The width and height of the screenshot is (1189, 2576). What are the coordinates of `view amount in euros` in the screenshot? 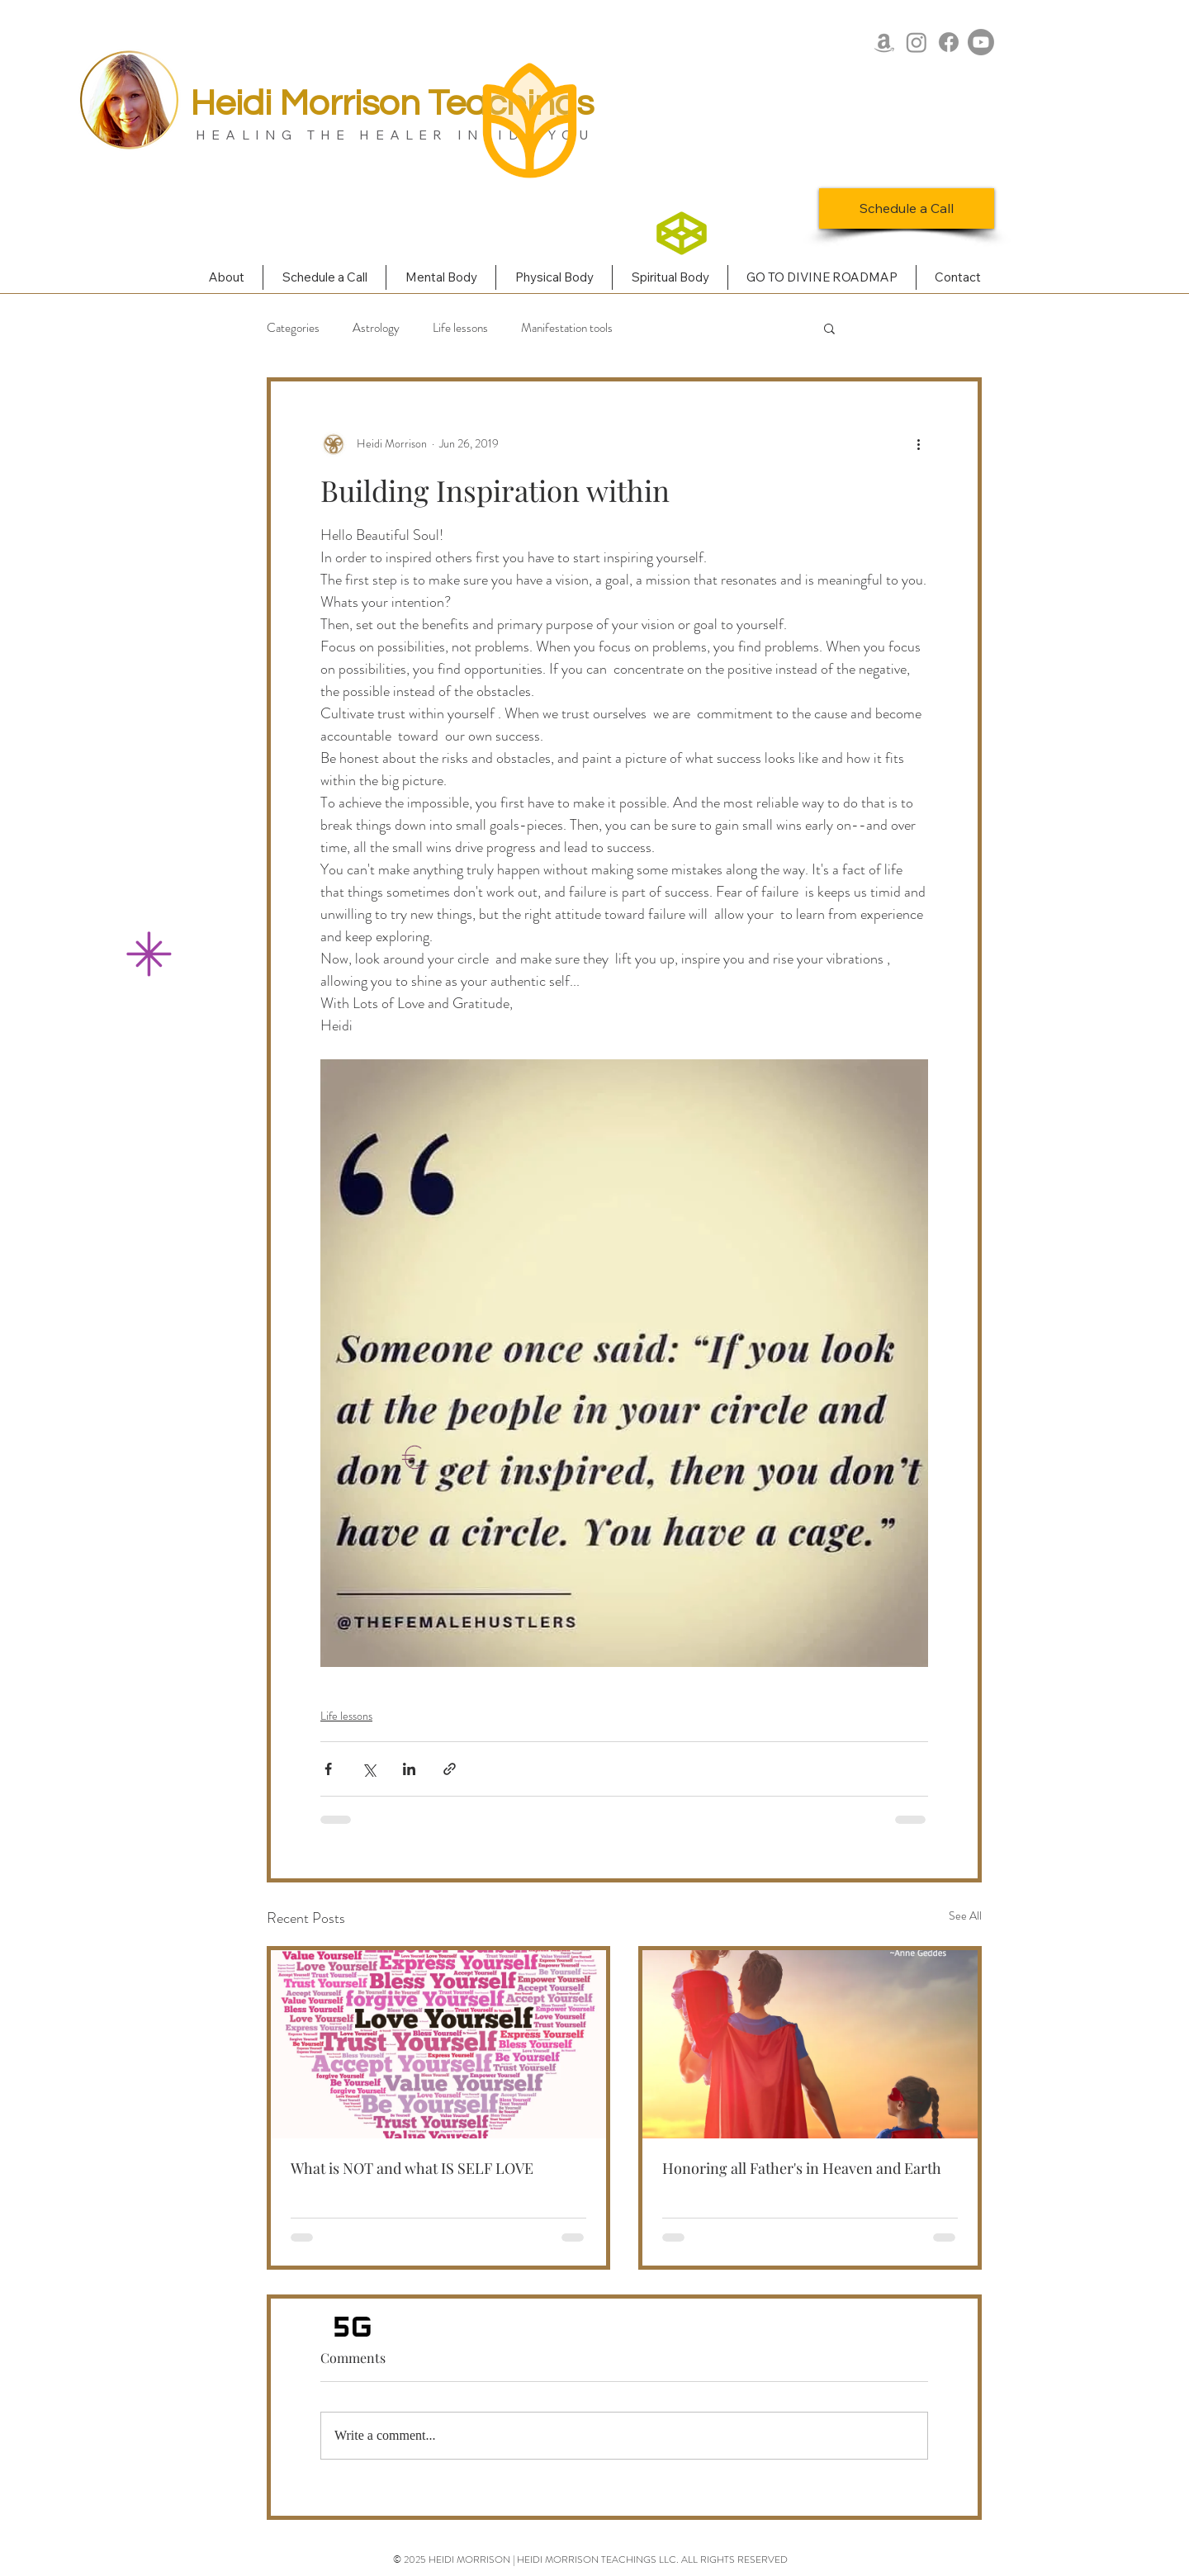 It's located at (414, 1457).